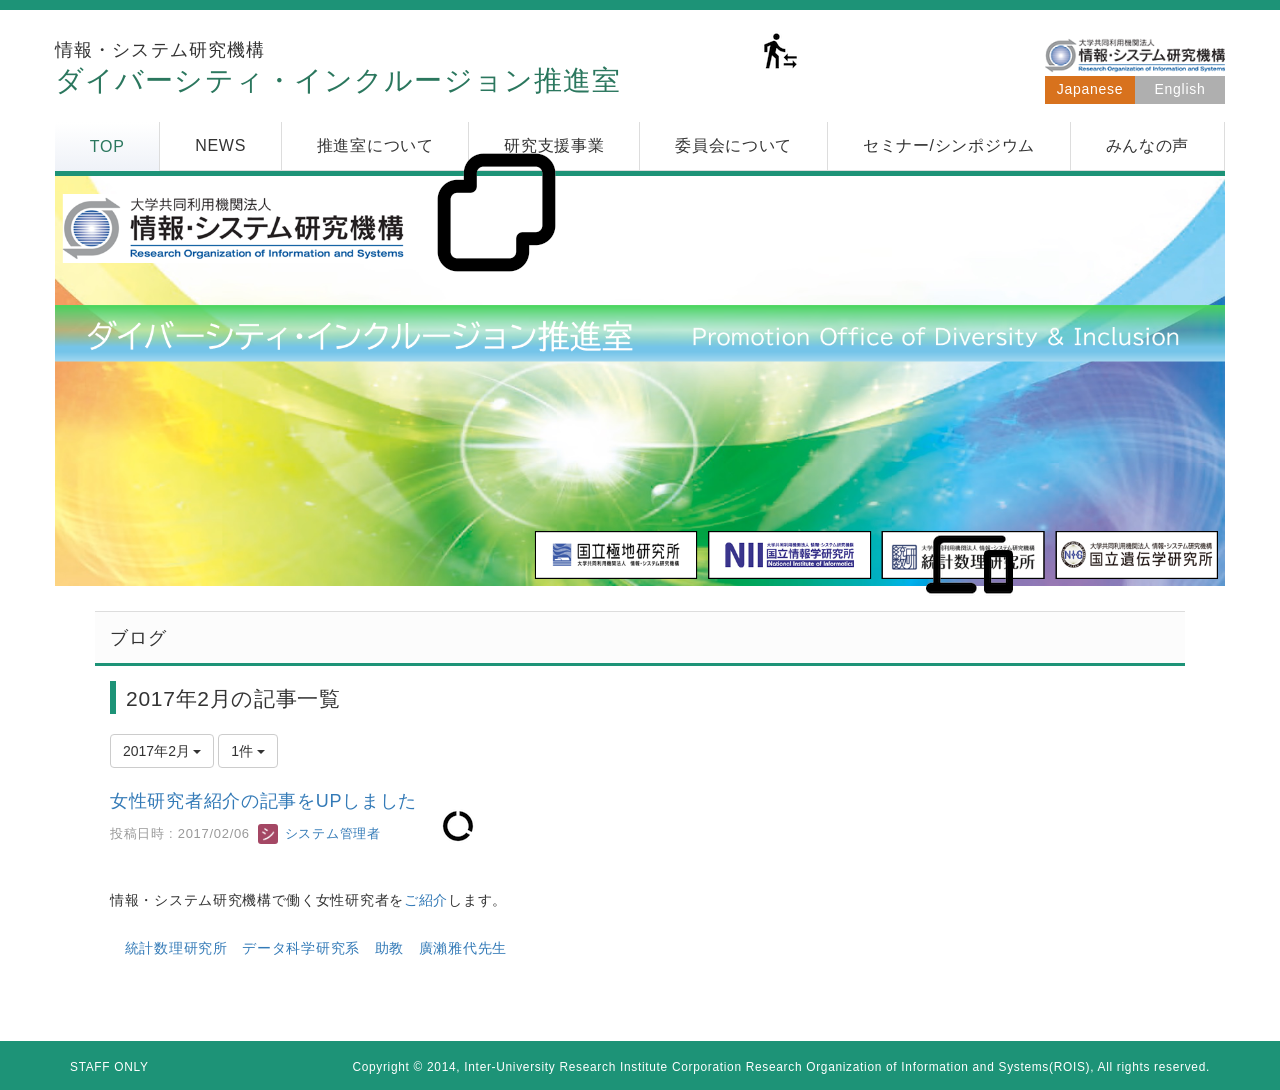 This screenshot has height=1090, width=1280. I want to click on transfer between transit lines at this station, so click(780, 50).